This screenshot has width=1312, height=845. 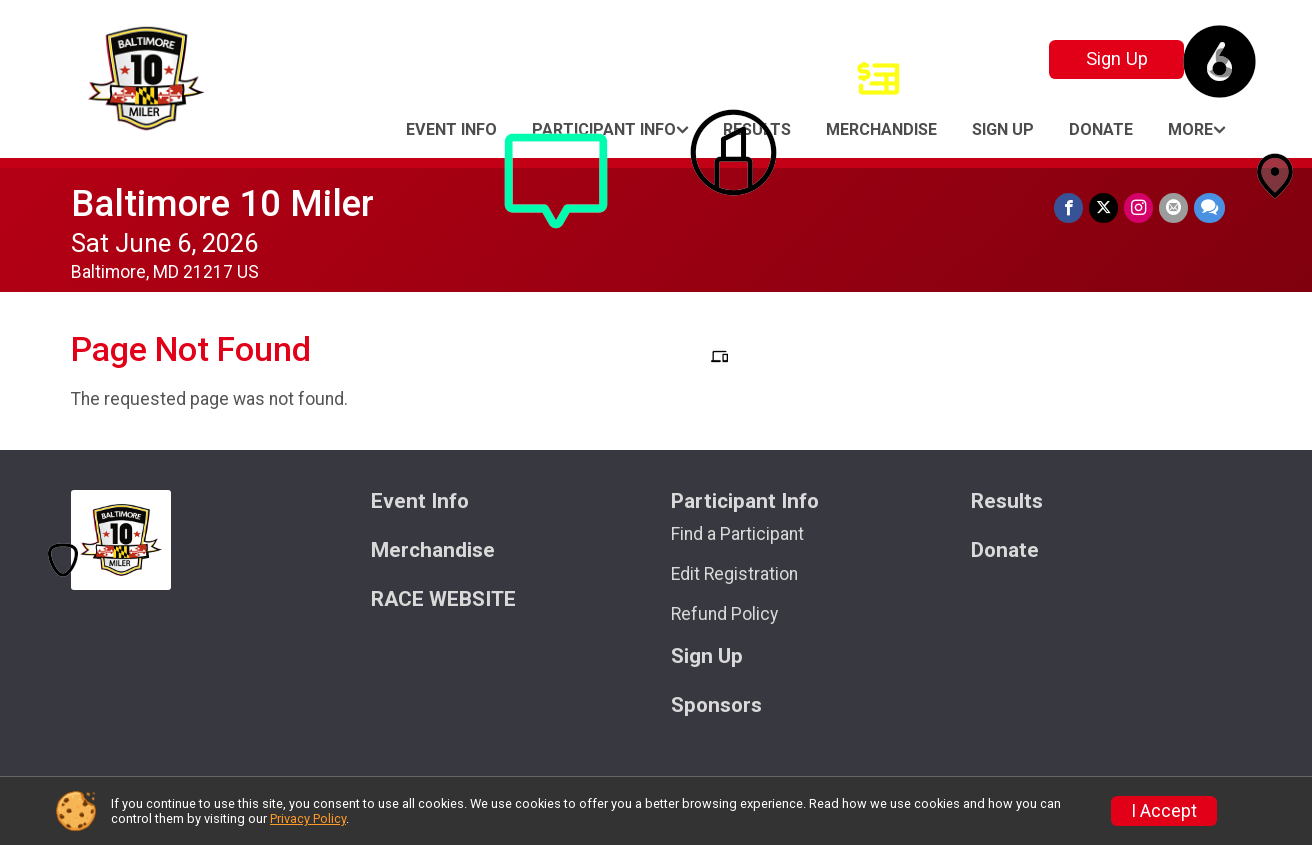 What do you see at coordinates (1275, 176) in the screenshot?
I see `view or select a location on the map` at bounding box center [1275, 176].